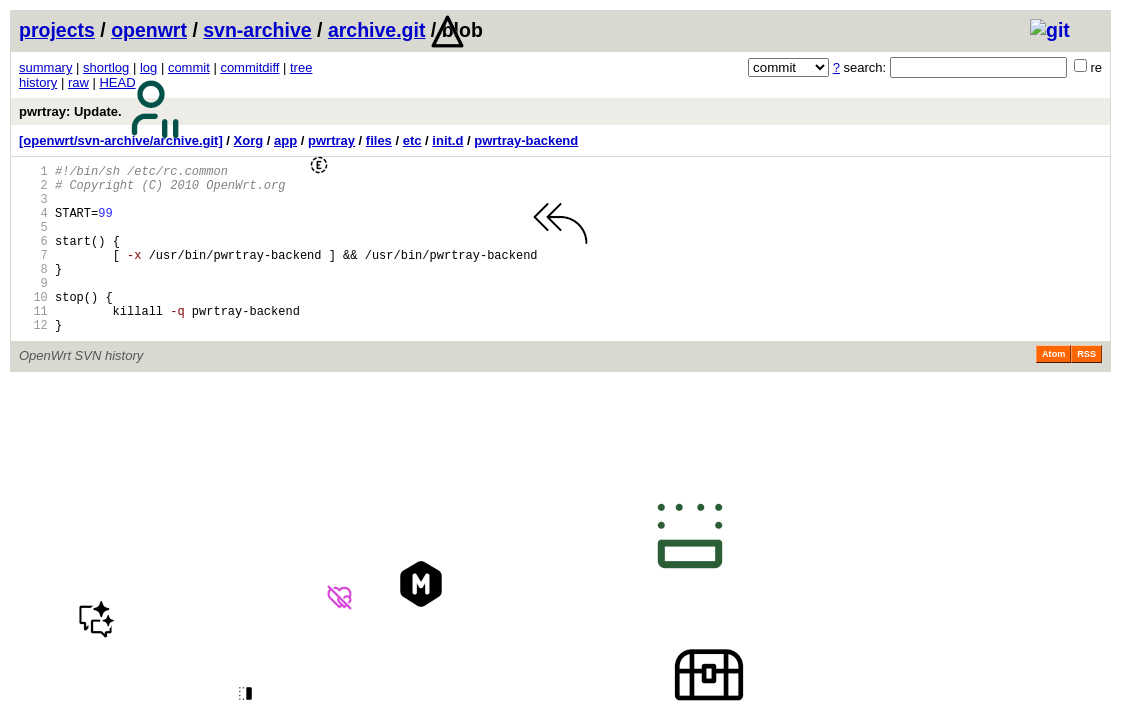 This screenshot has width=1121, height=720. What do you see at coordinates (339, 597) in the screenshot?
I see `disable or turn off favorites` at bounding box center [339, 597].